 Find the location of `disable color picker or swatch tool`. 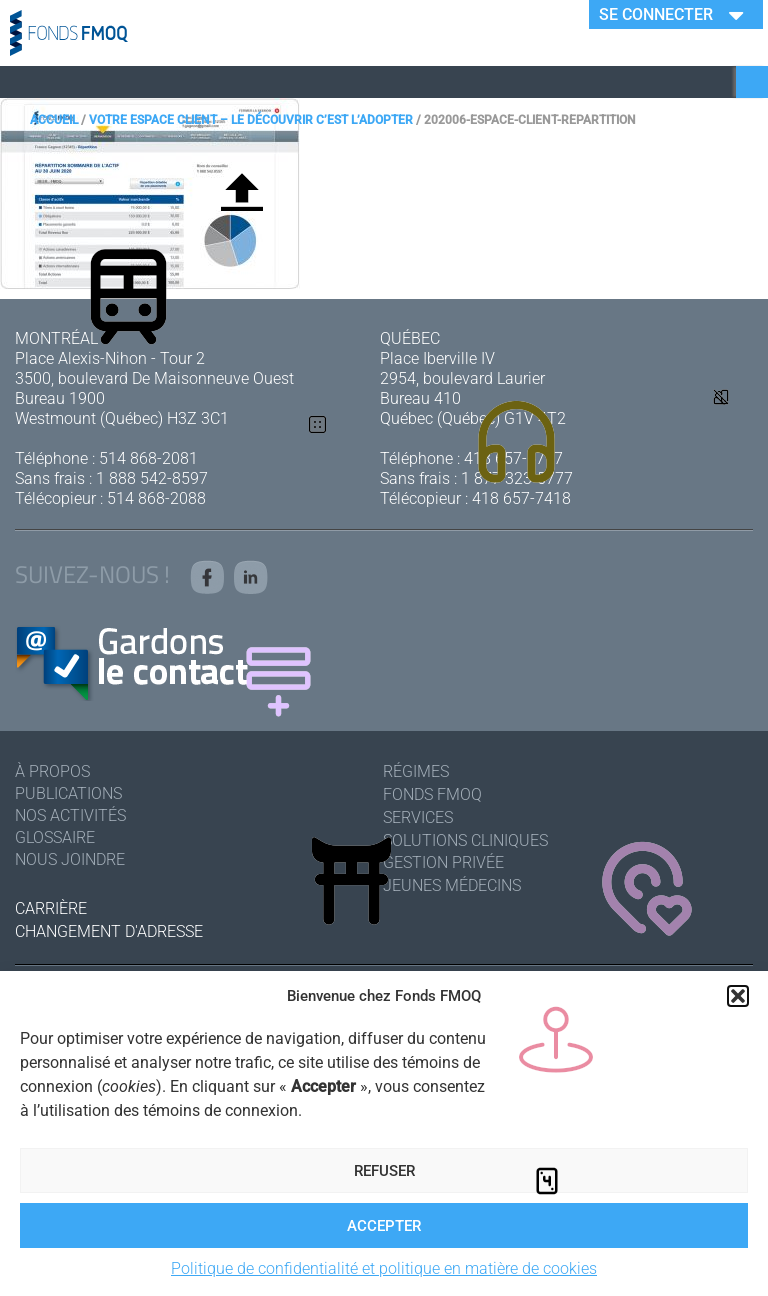

disable color picker or swatch tool is located at coordinates (721, 397).